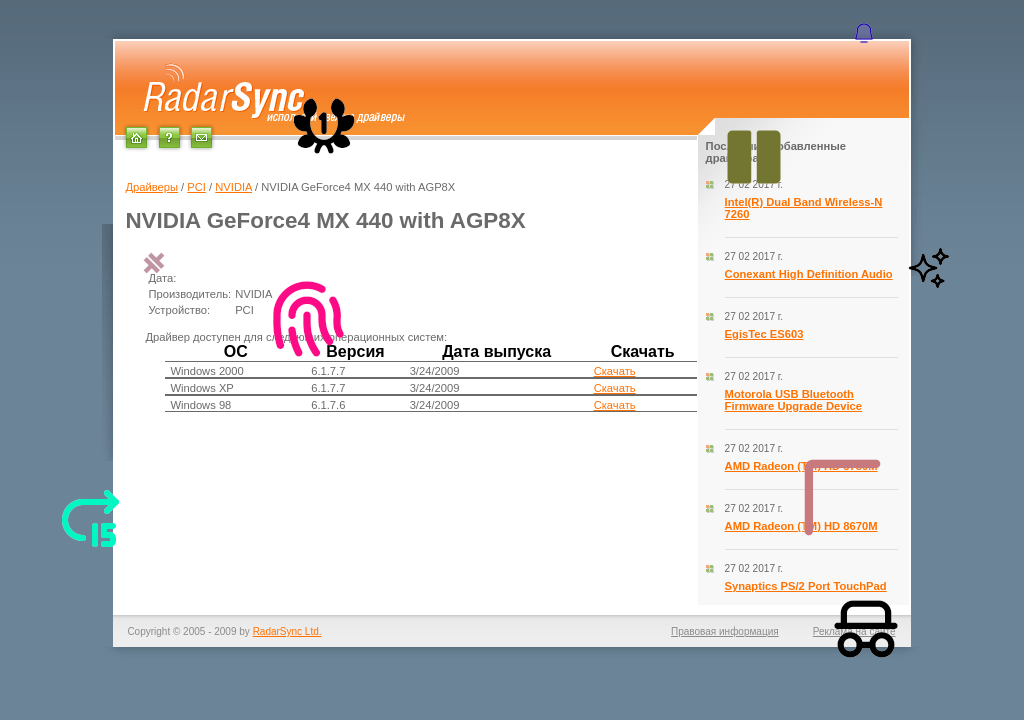  I want to click on capacitor framework logo, so click(154, 263).